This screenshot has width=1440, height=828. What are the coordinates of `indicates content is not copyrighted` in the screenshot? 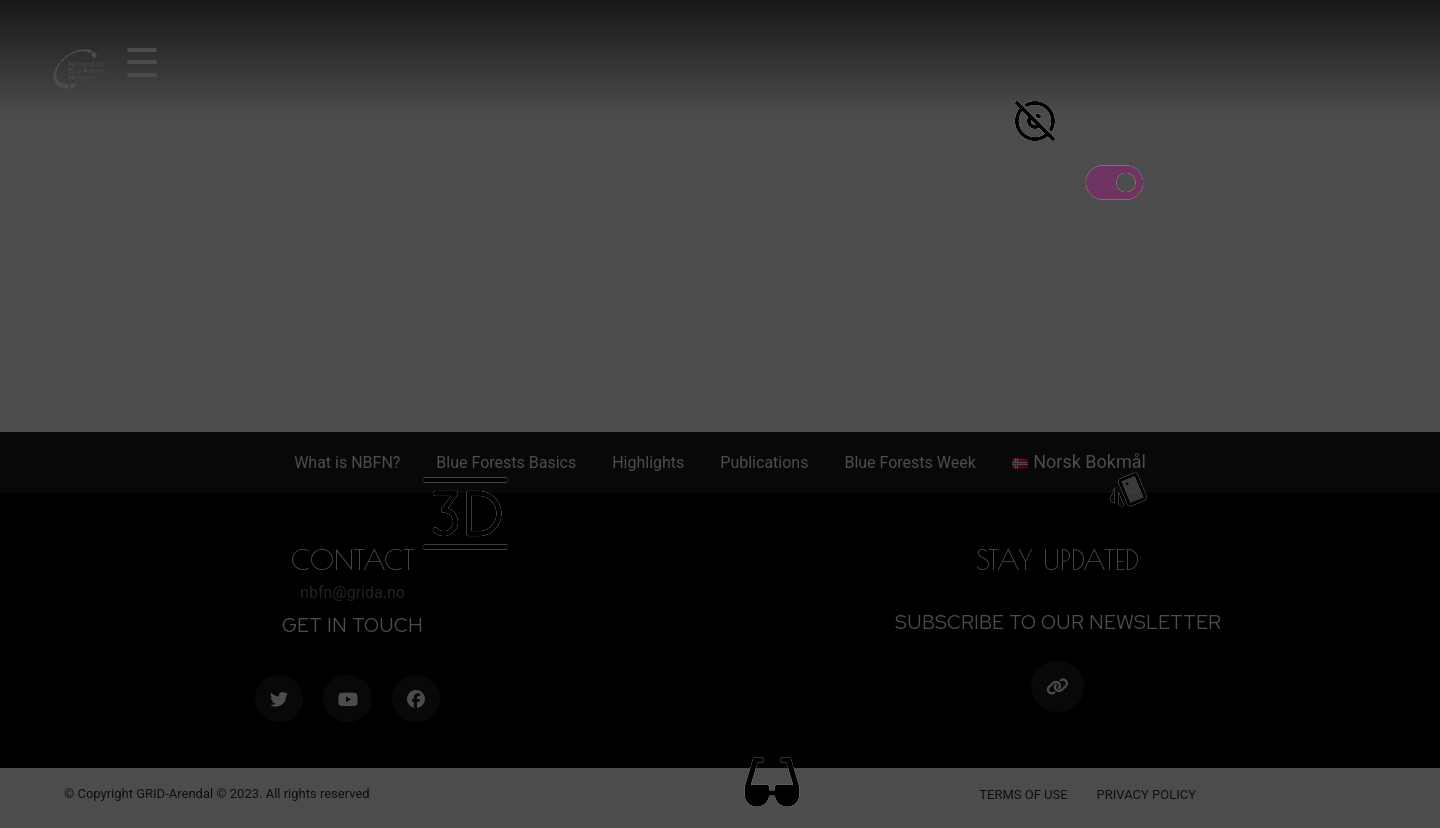 It's located at (1035, 121).